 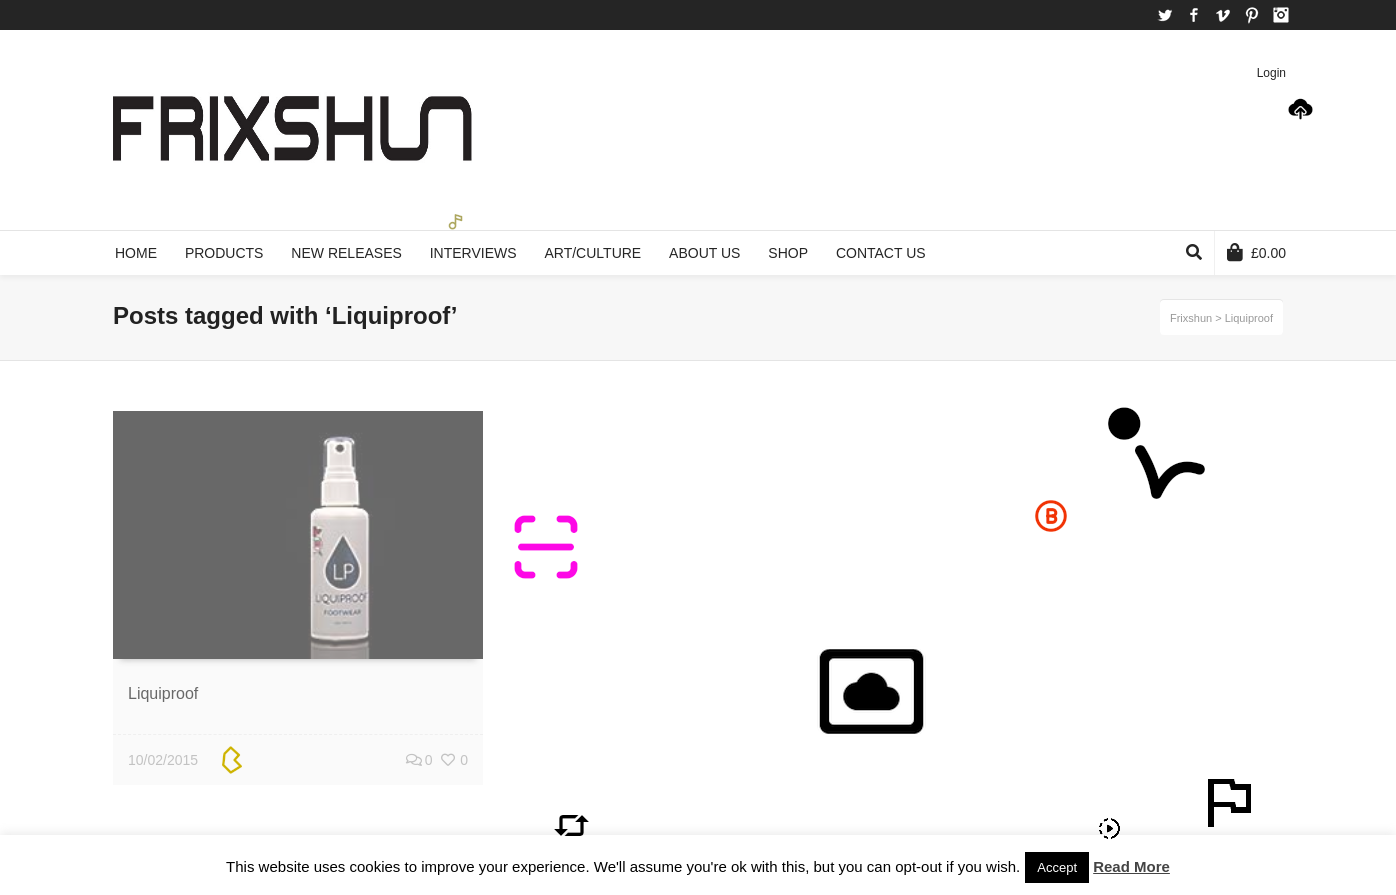 What do you see at coordinates (871, 691) in the screenshot?
I see `access daydream or screen saver settings` at bounding box center [871, 691].